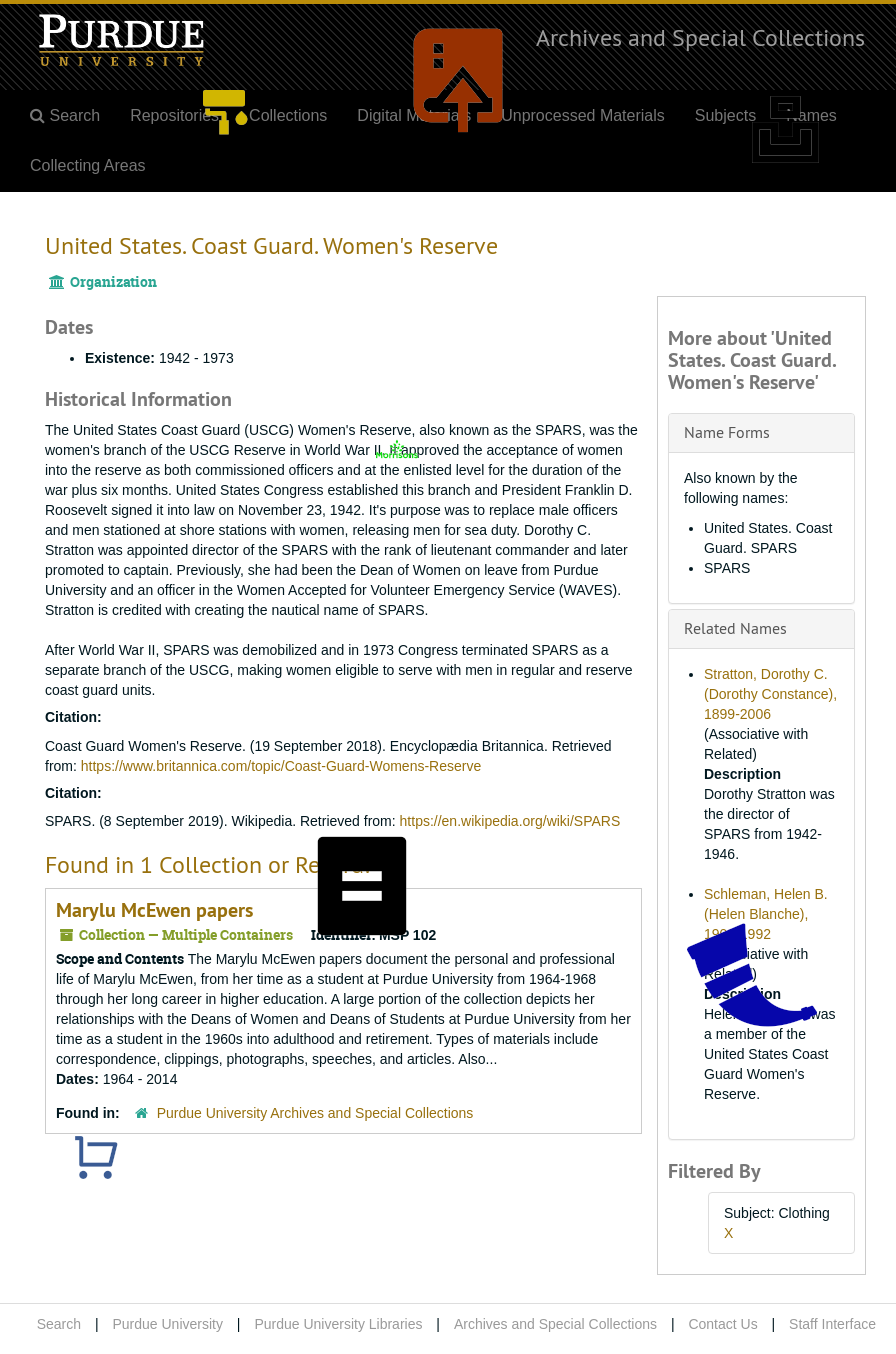  Describe the element at coordinates (224, 111) in the screenshot. I see `access painting or drawing tools` at that location.